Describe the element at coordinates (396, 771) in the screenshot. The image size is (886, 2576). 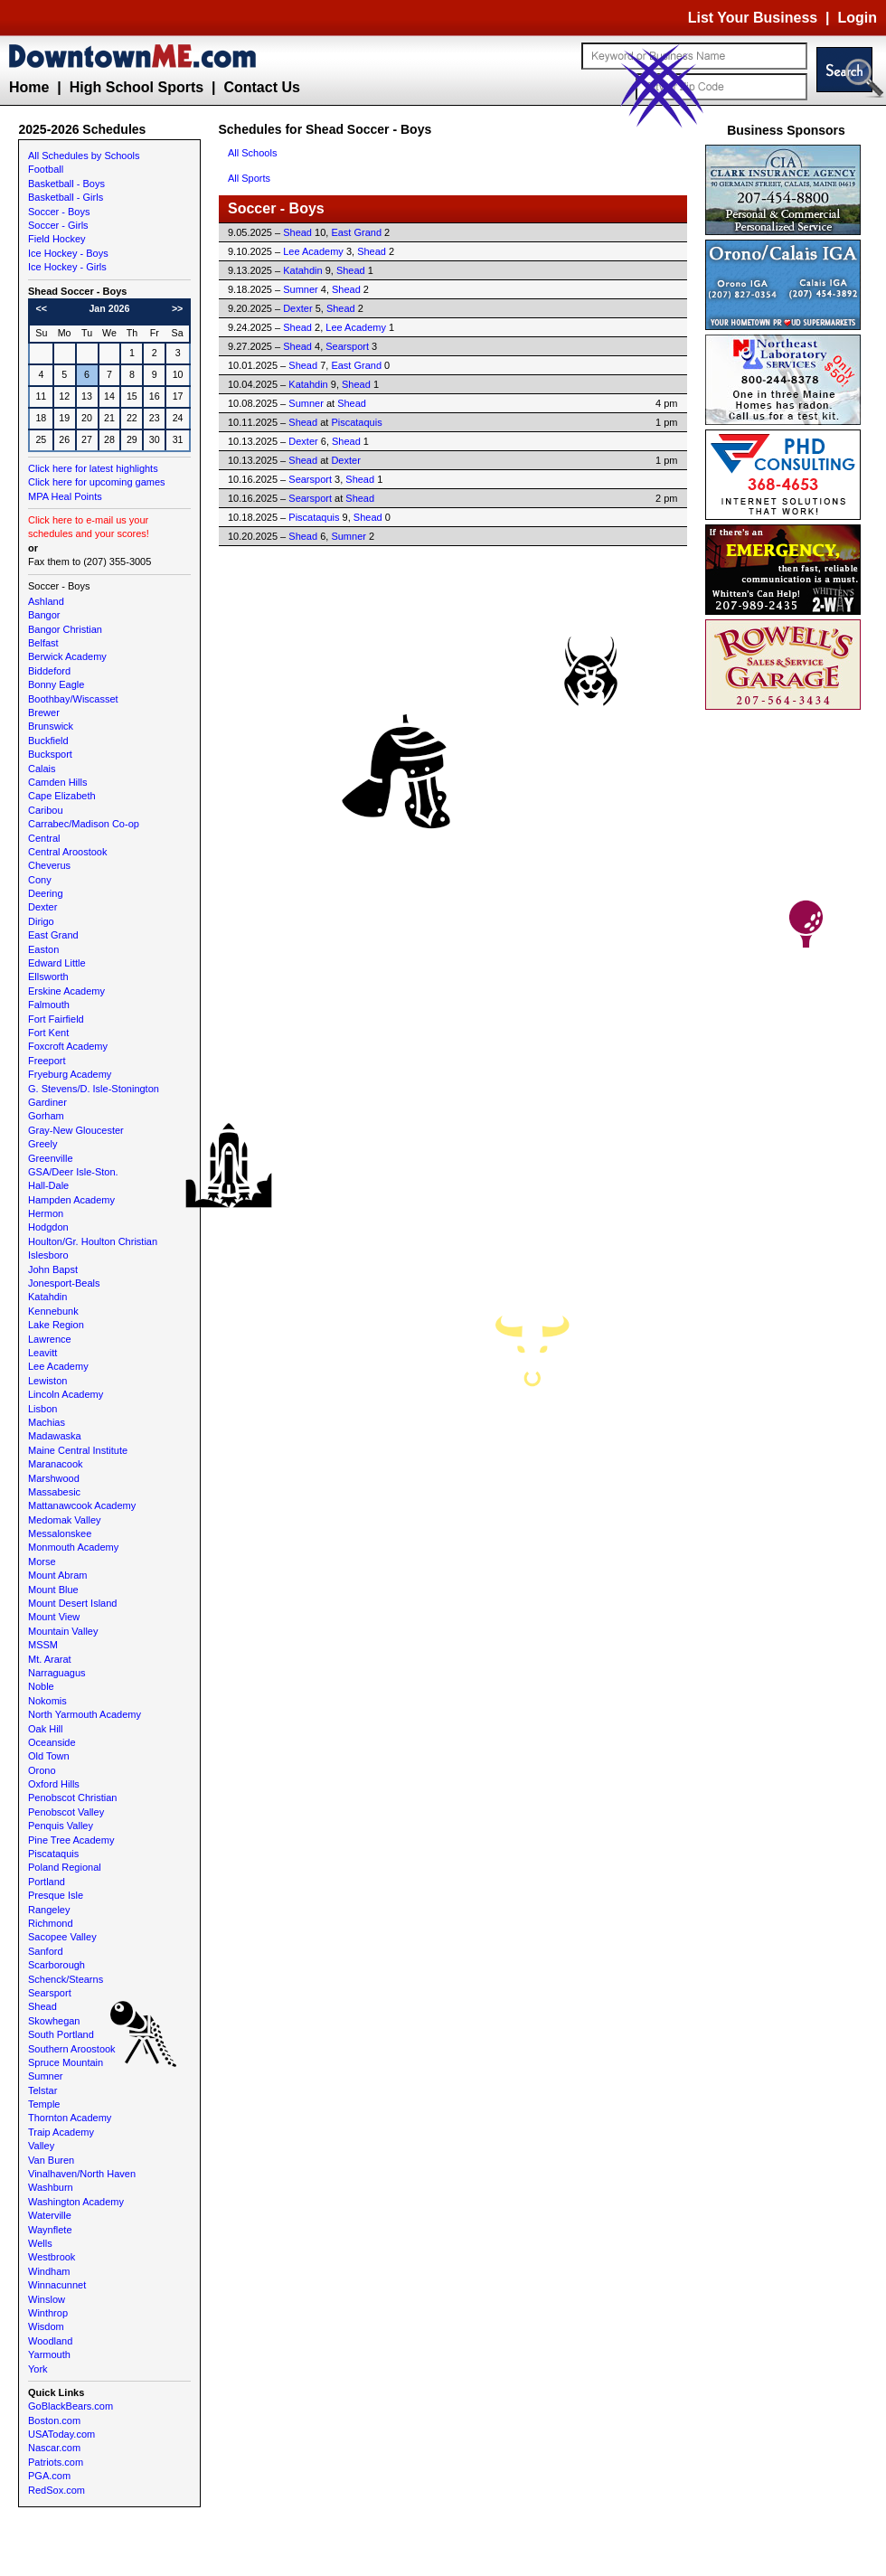
I see `select roman soldier or centurion character class` at that location.